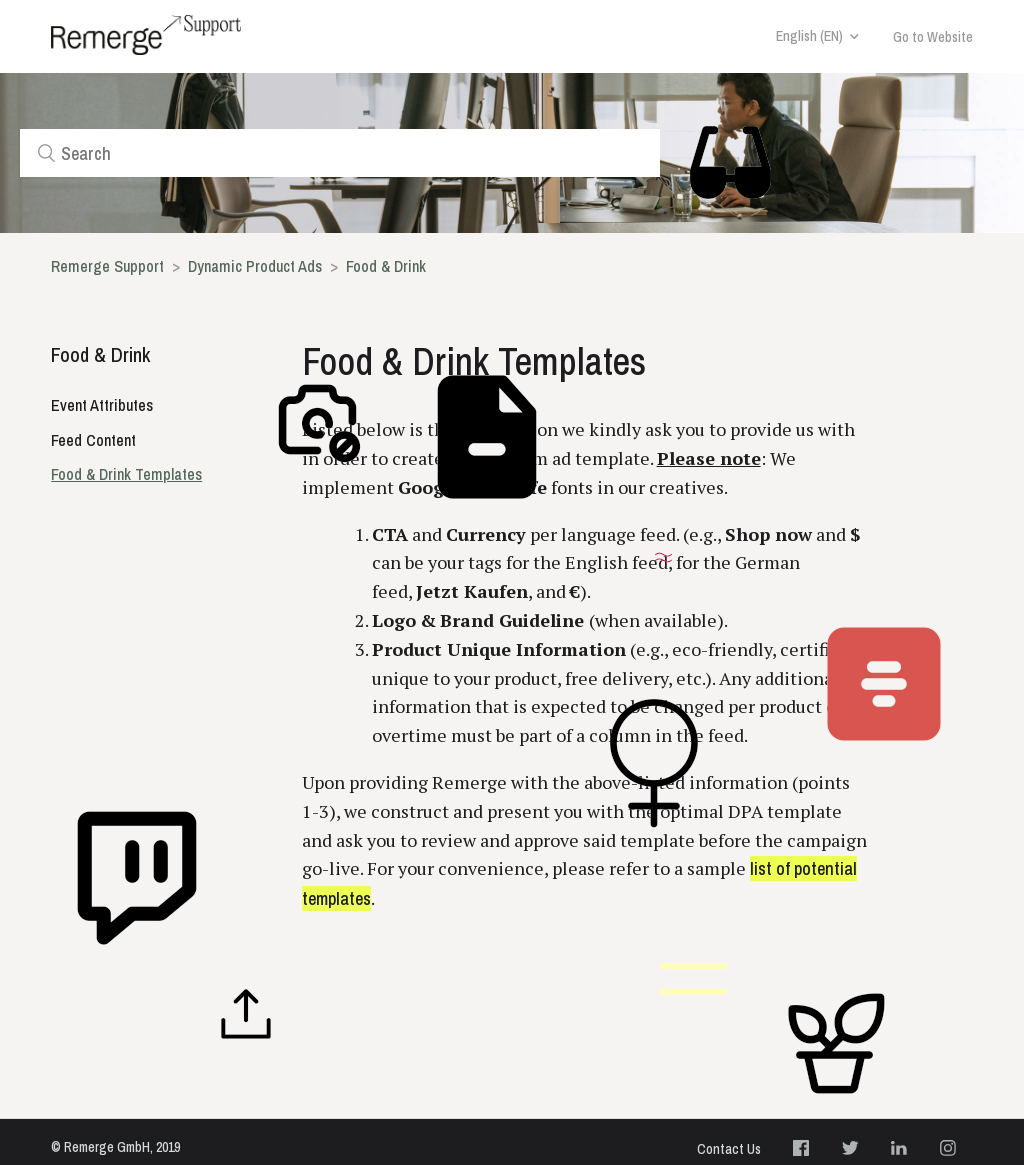 The width and height of the screenshot is (1024, 1165). What do you see at coordinates (487, 437) in the screenshot?
I see `remove or delete a file` at bounding box center [487, 437].